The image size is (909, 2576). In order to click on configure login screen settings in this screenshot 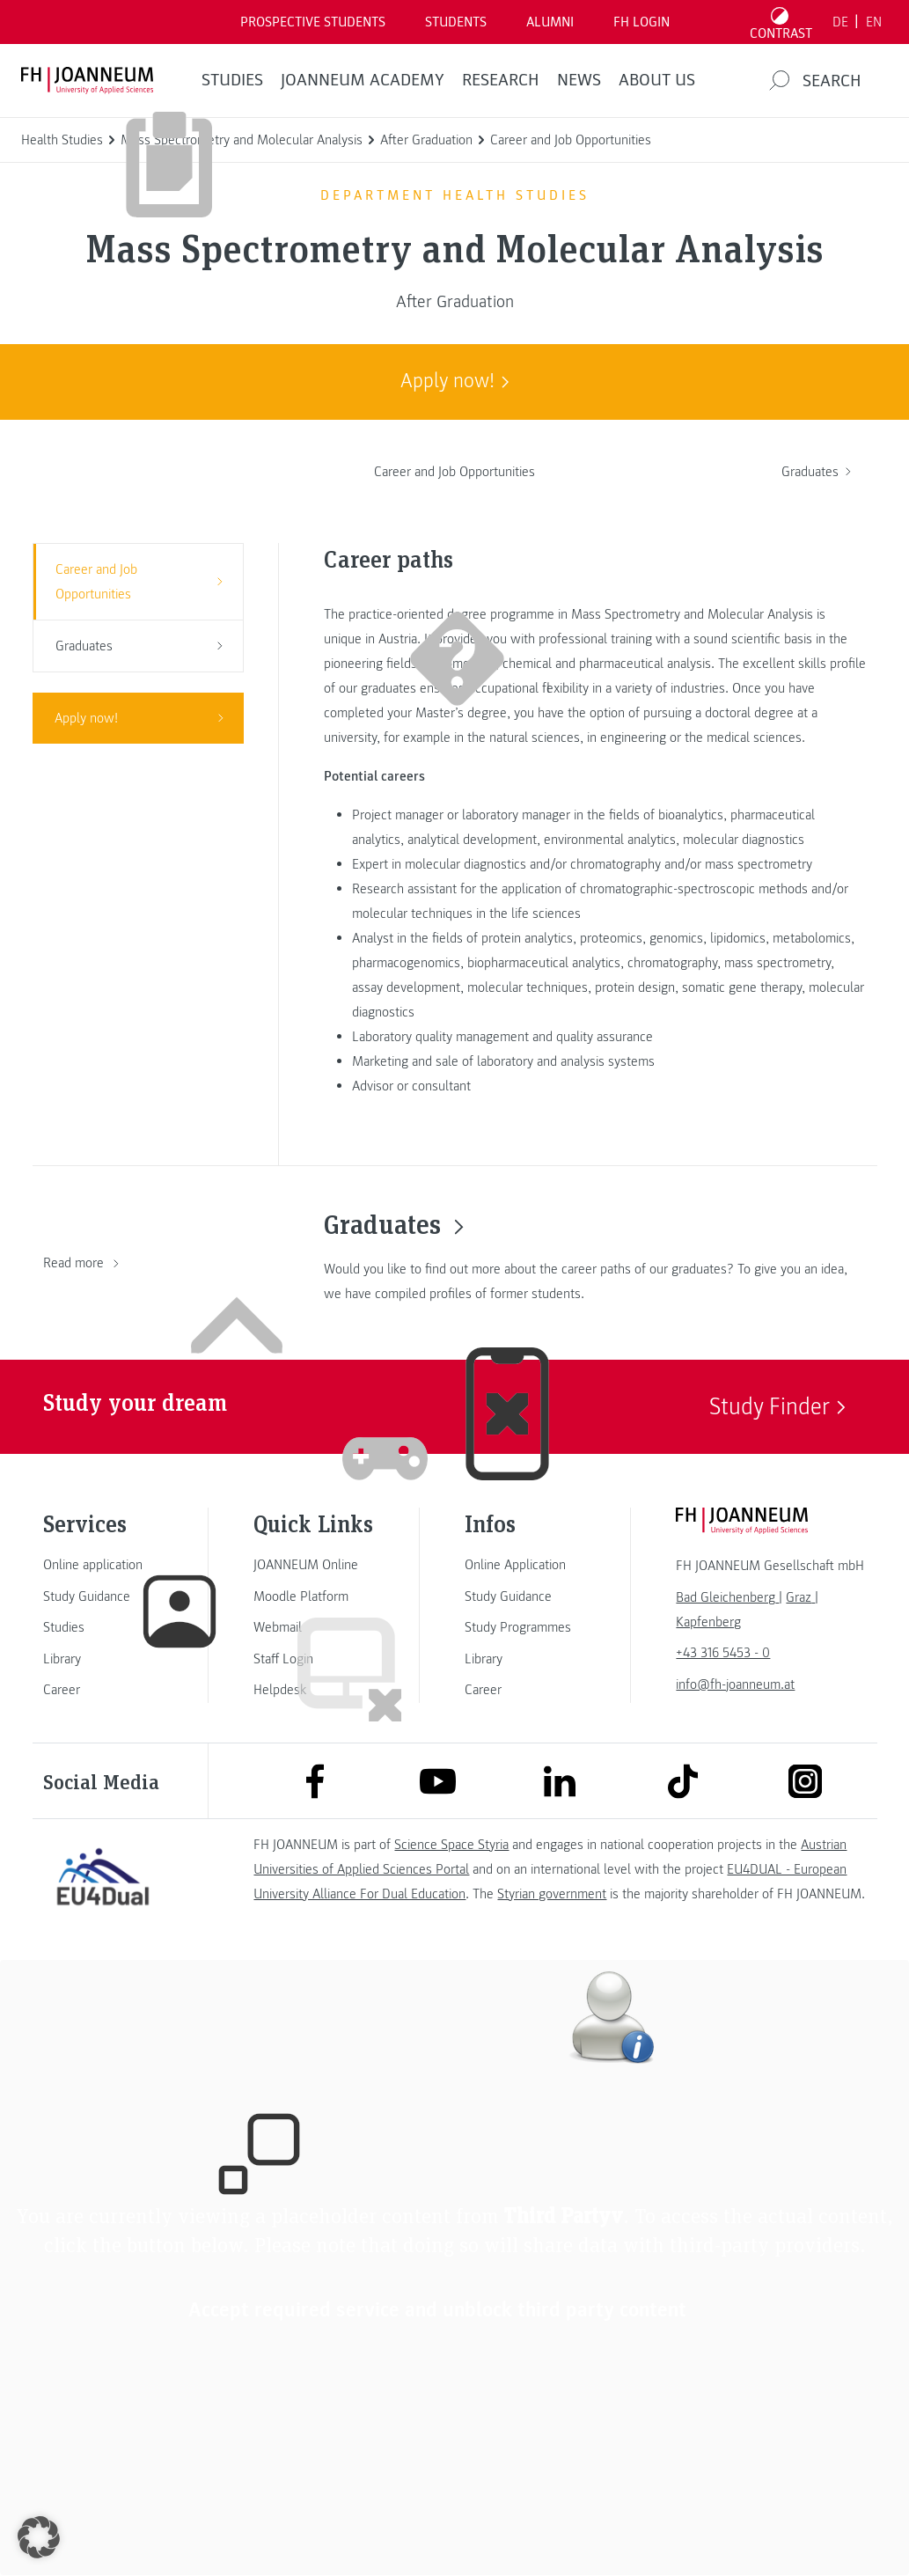, I will do `click(180, 1611)`.